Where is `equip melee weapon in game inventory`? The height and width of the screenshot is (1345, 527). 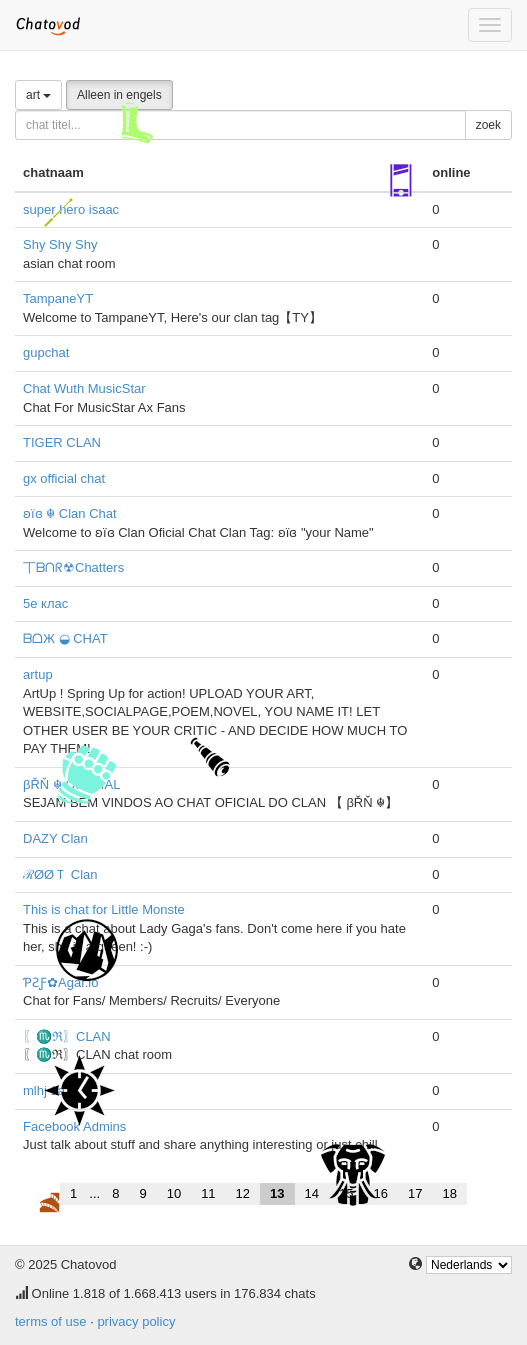 equip melee weapon in game inventory is located at coordinates (58, 212).